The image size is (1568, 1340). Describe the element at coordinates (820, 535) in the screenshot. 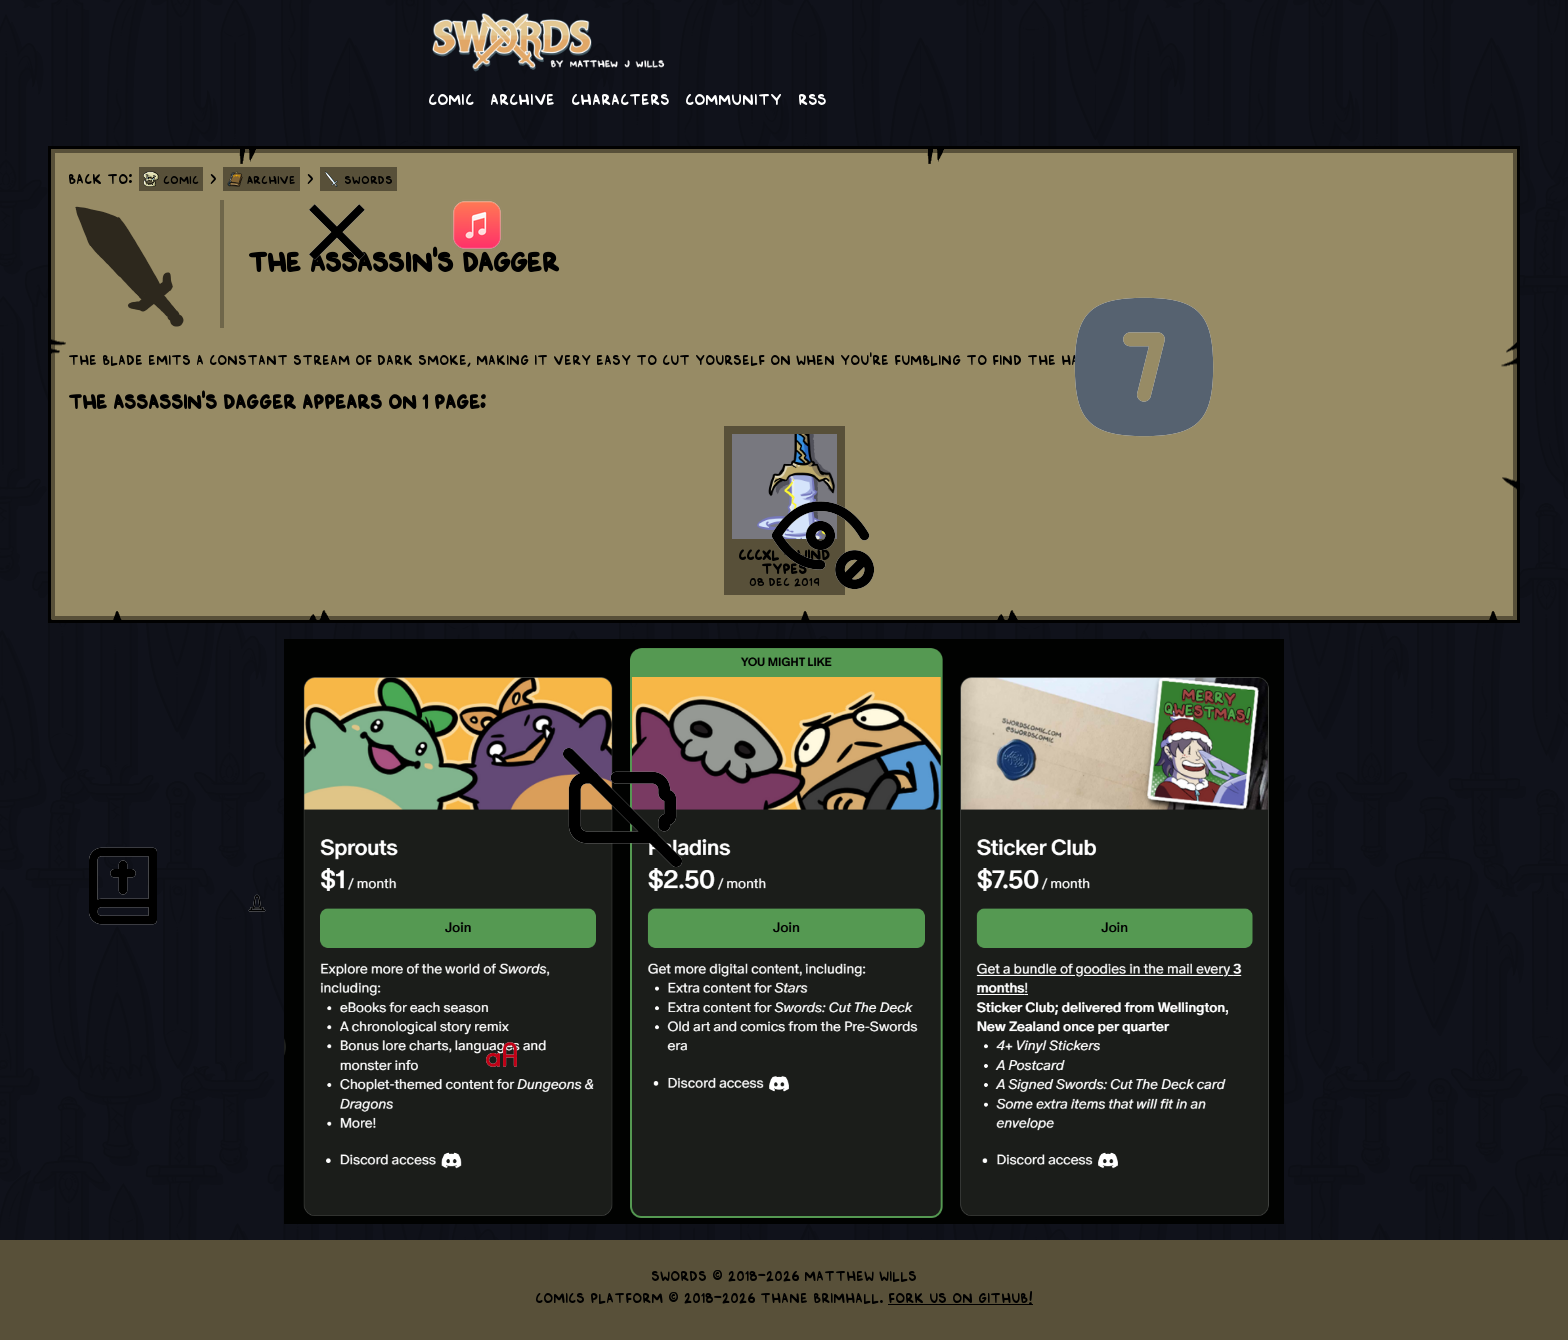

I see `disable visibility or hide content` at that location.